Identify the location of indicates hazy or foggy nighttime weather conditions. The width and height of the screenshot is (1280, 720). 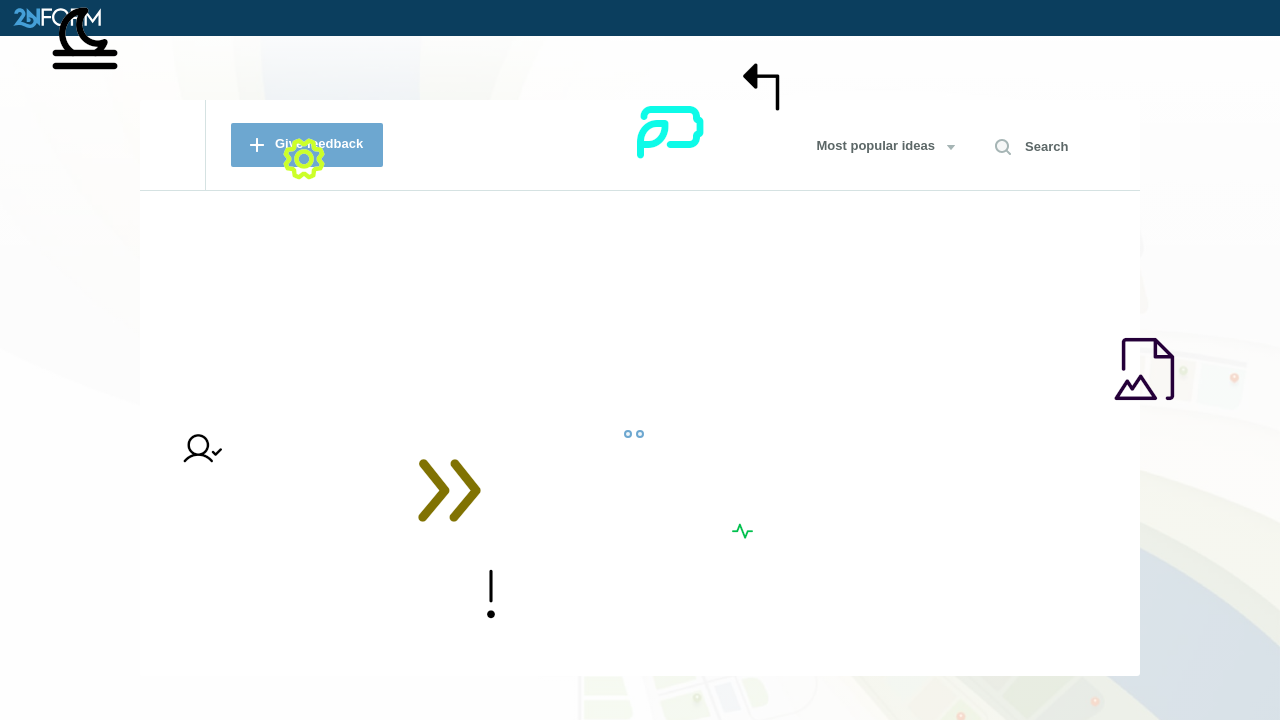
(85, 40).